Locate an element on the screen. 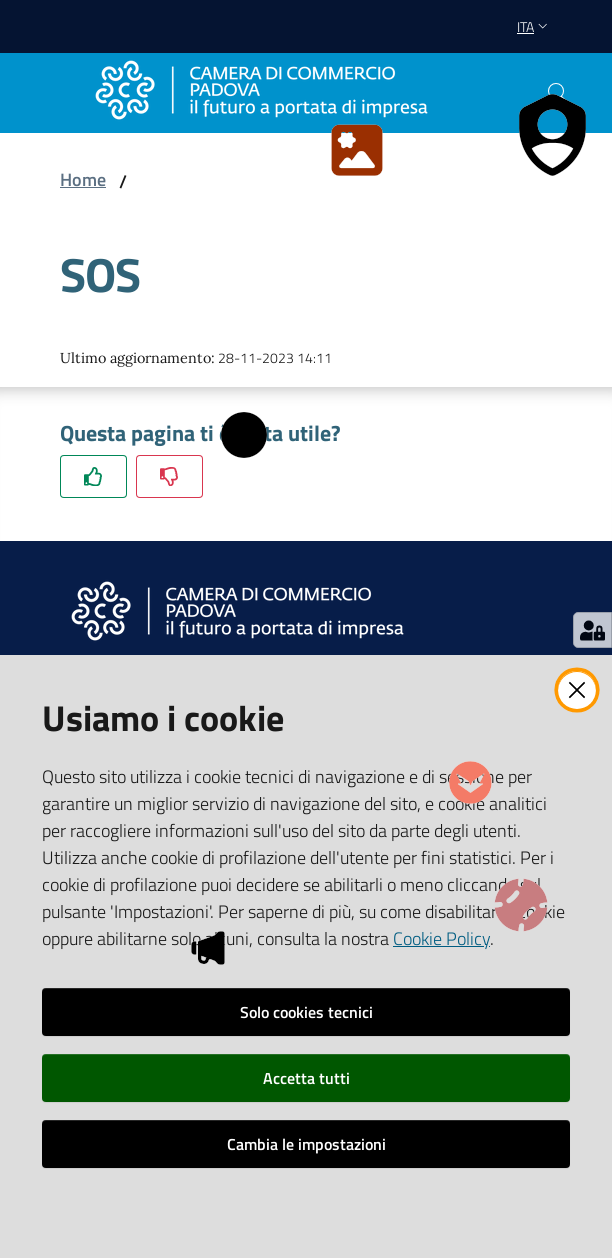  indicates membership in discord's hypesquad brilliance house is located at coordinates (470, 782).